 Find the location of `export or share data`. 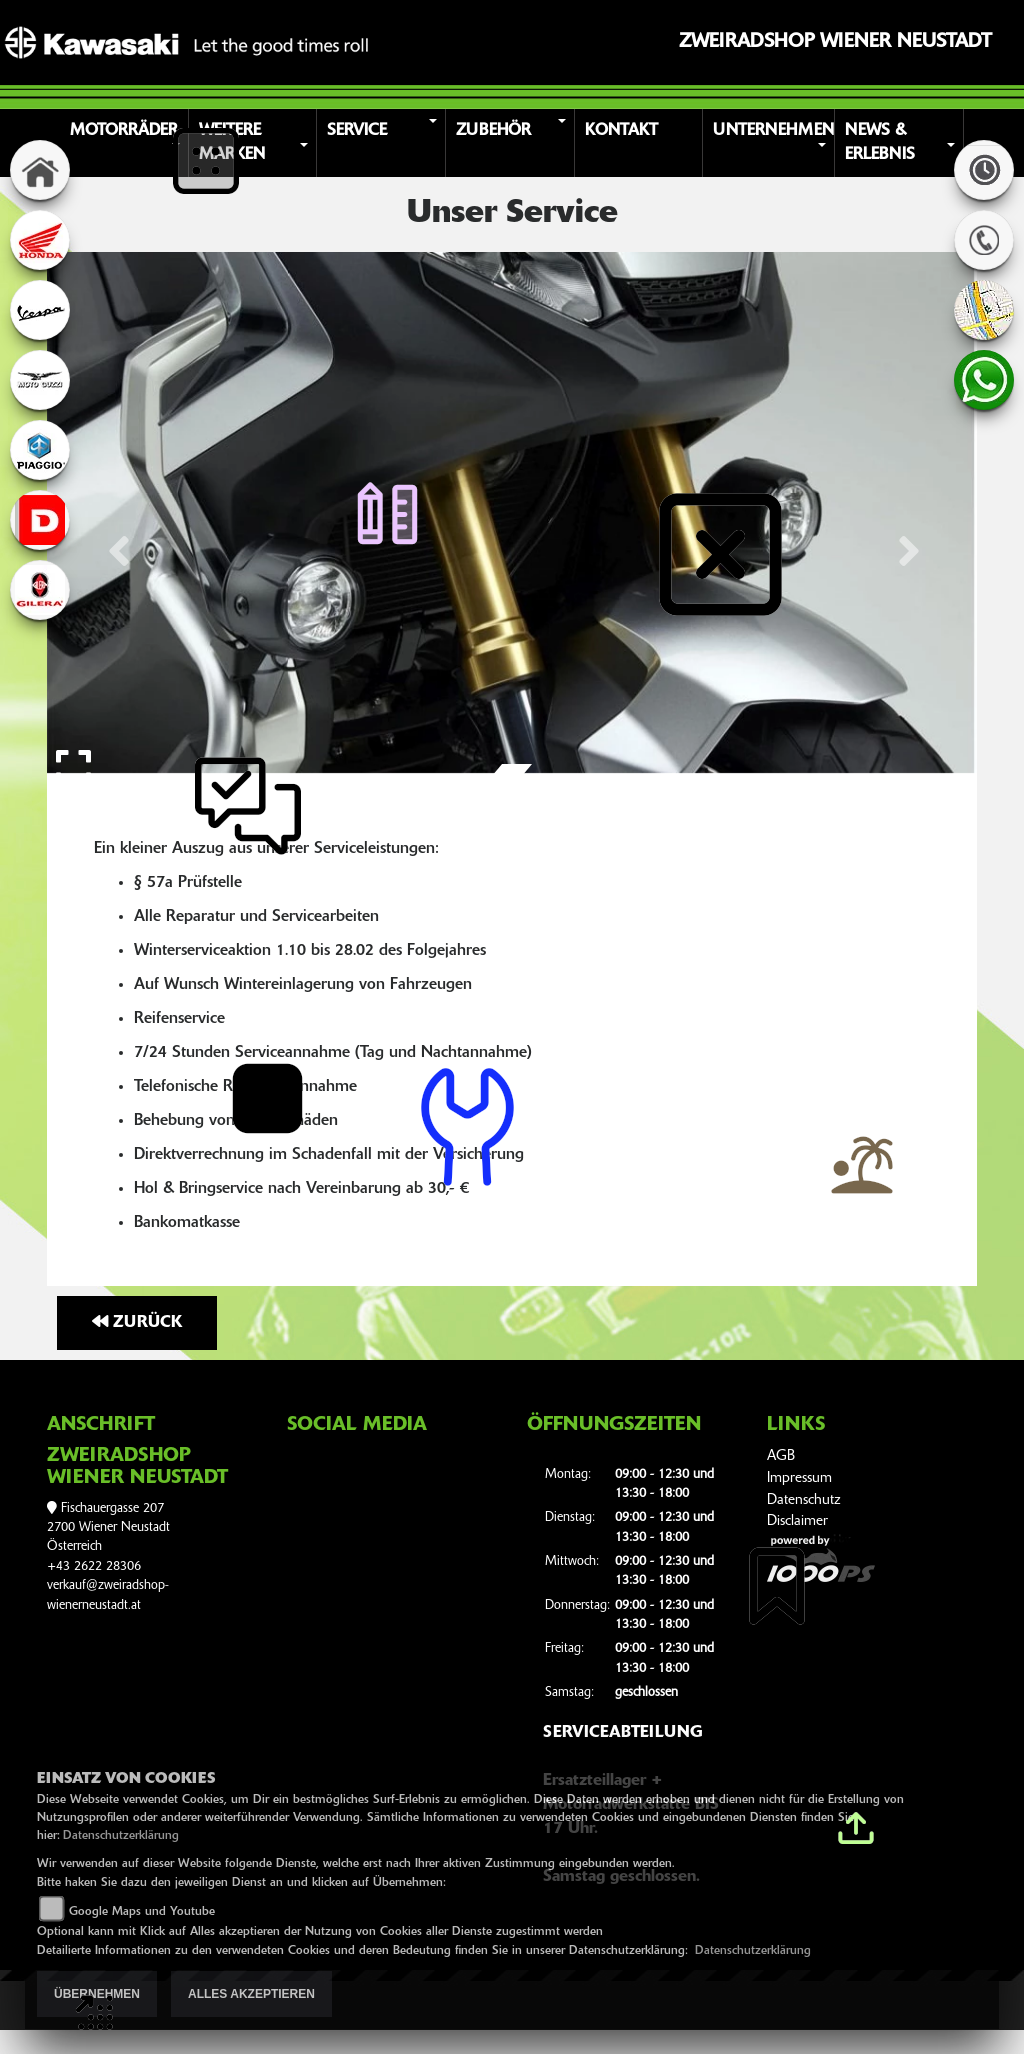

export or share data is located at coordinates (95, 2012).